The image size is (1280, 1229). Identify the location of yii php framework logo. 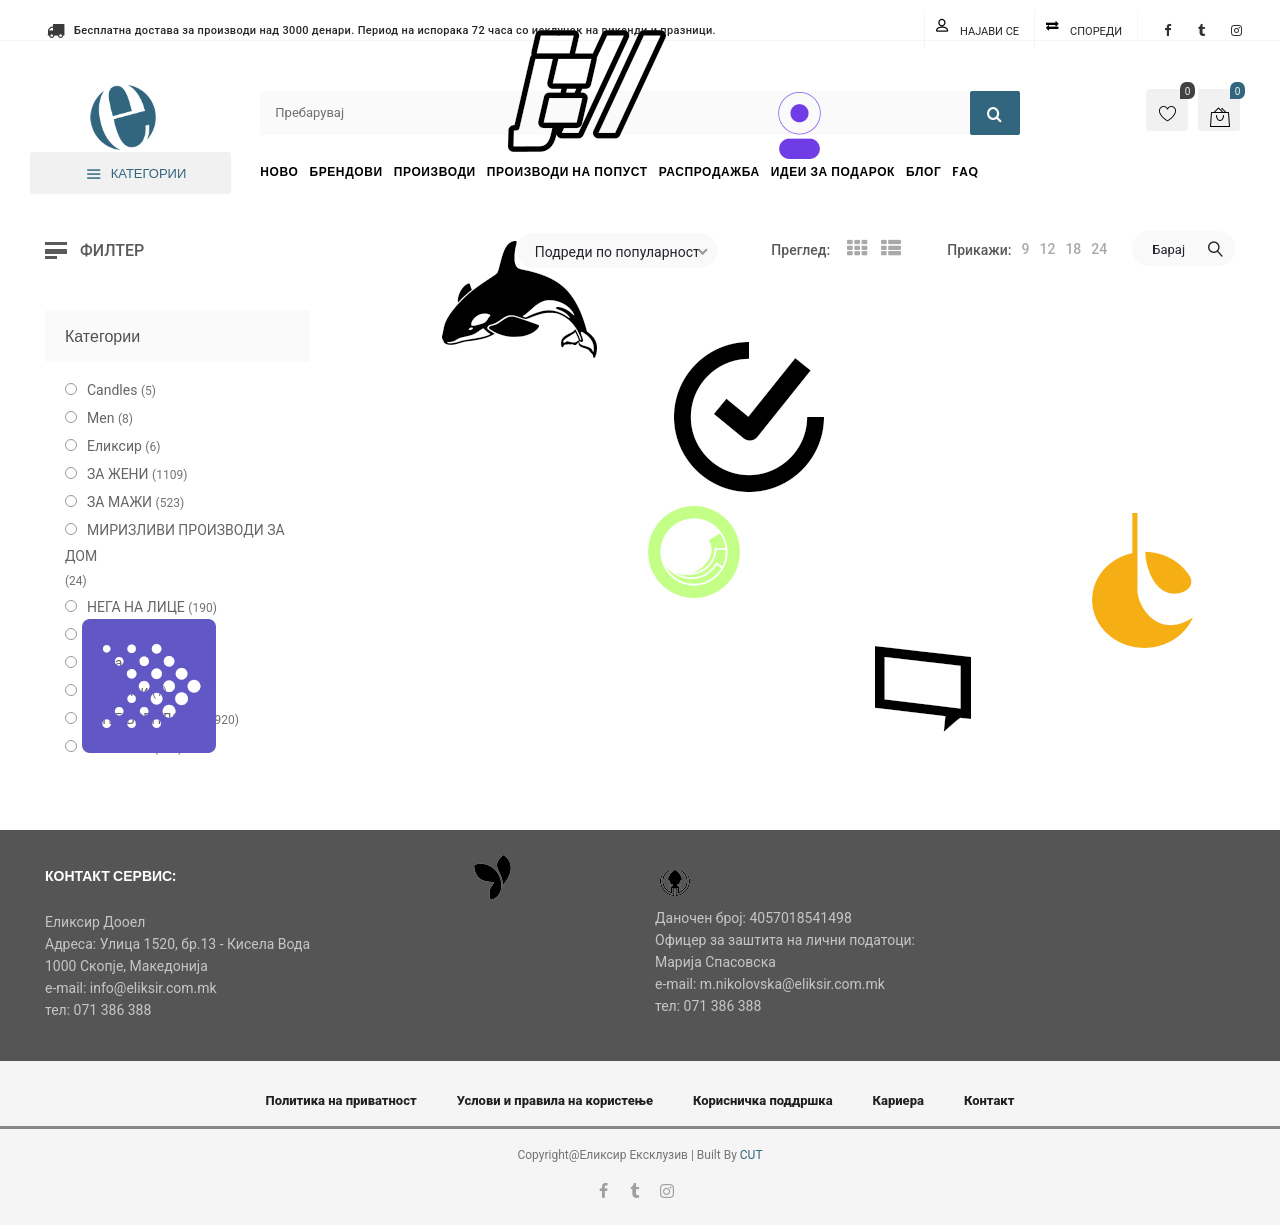
(492, 877).